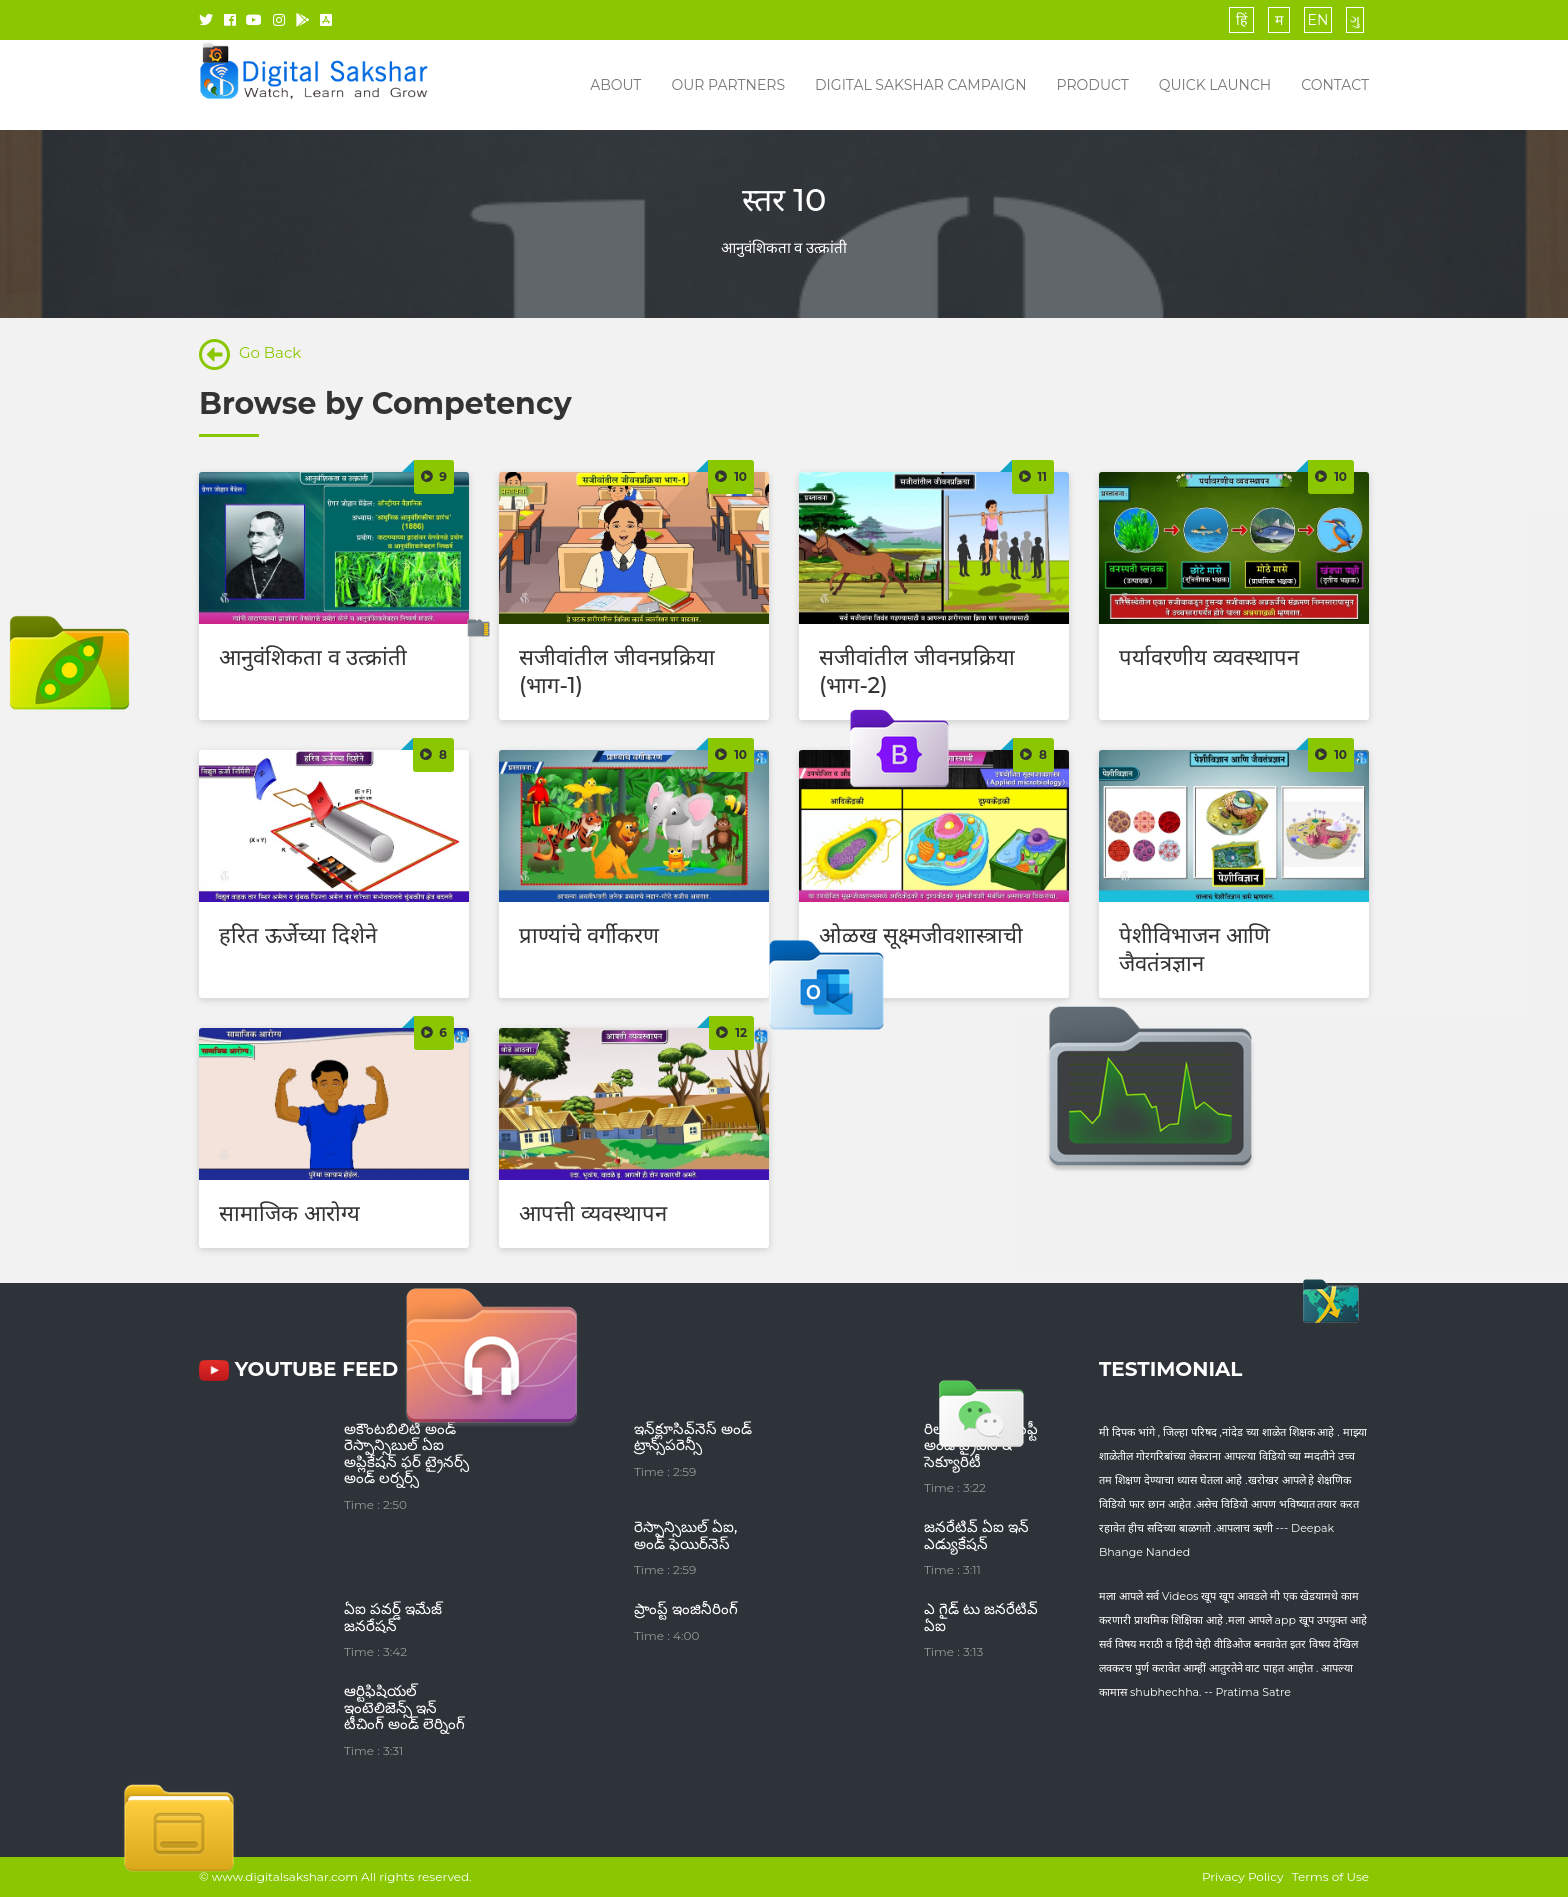 The width and height of the screenshot is (1568, 1897). Describe the element at coordinates (899, 751) in the screenshot. I see `open bootstrap framework project folder` at that location.